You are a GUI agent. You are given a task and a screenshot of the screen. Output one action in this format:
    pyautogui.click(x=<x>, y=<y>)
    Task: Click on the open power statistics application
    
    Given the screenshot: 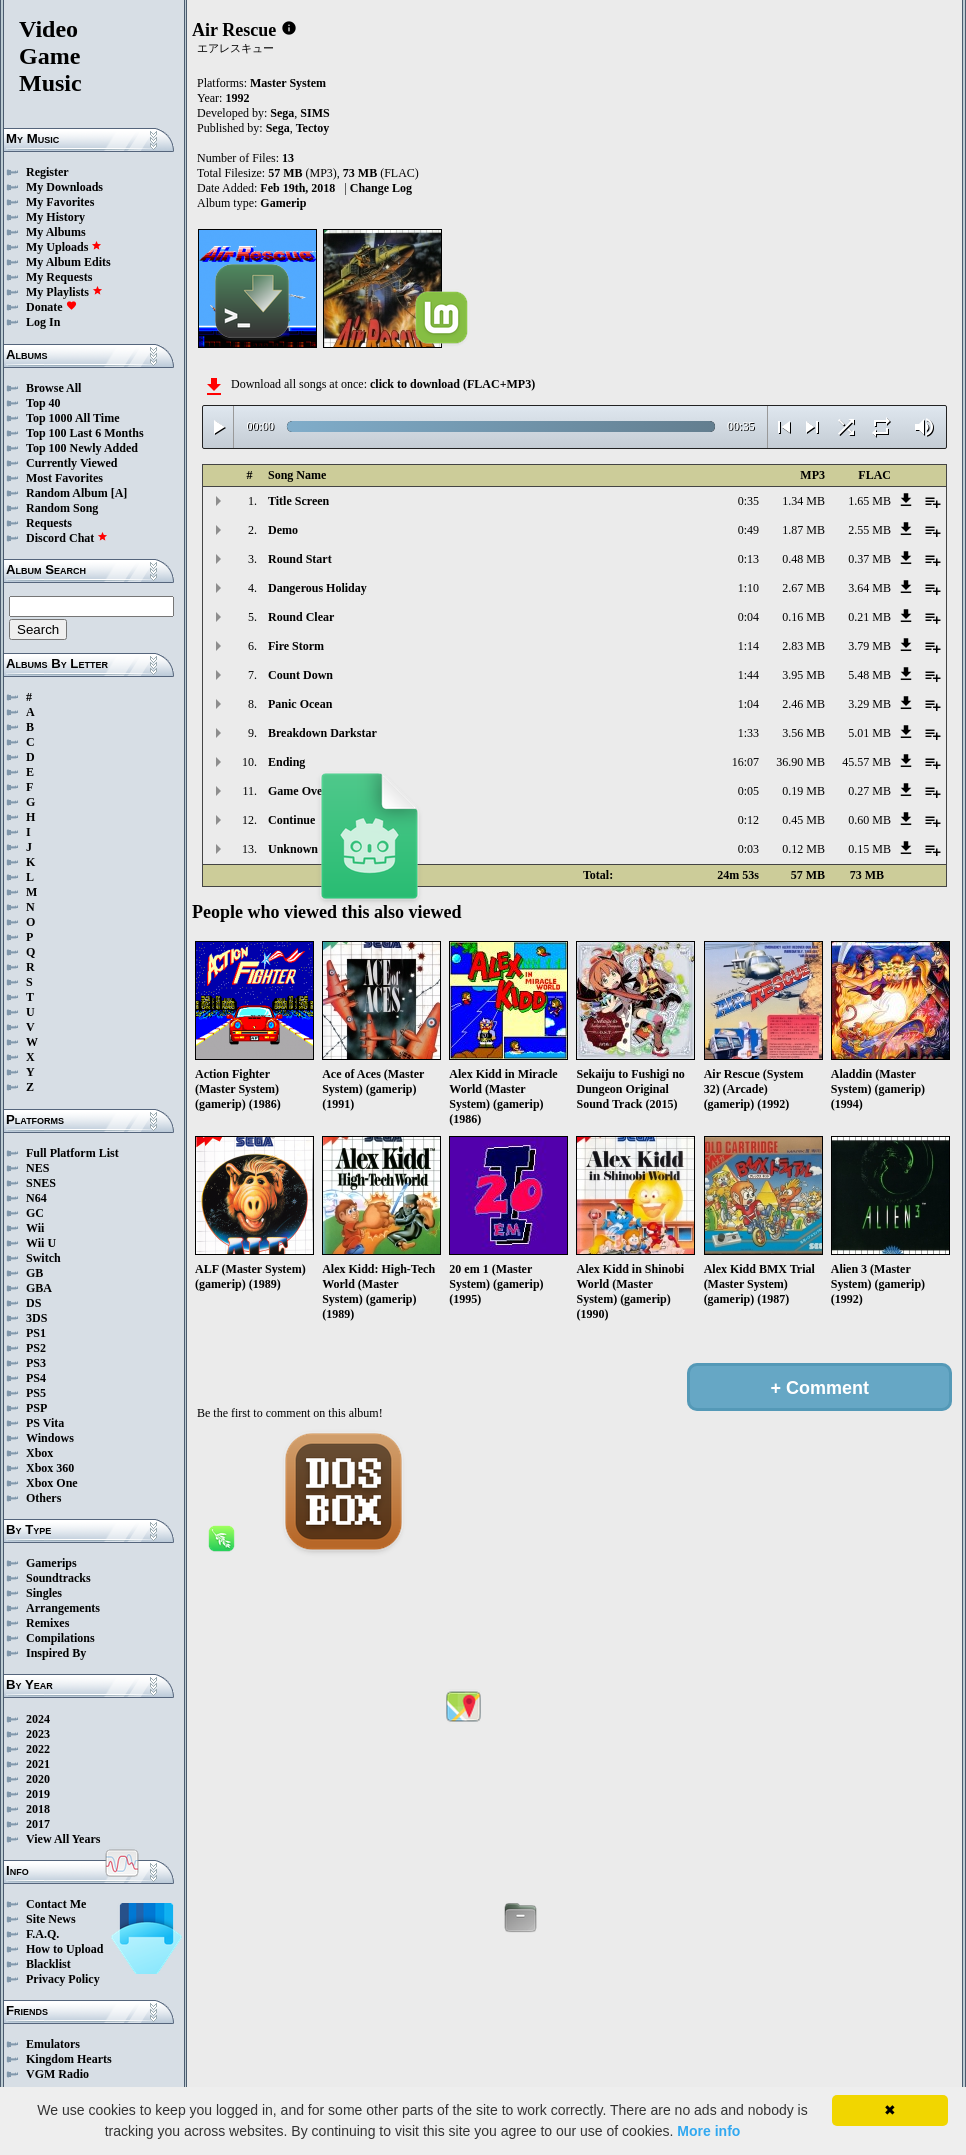 What is the action you would take?
    pyautogui.click(x=122, y=1863)
    